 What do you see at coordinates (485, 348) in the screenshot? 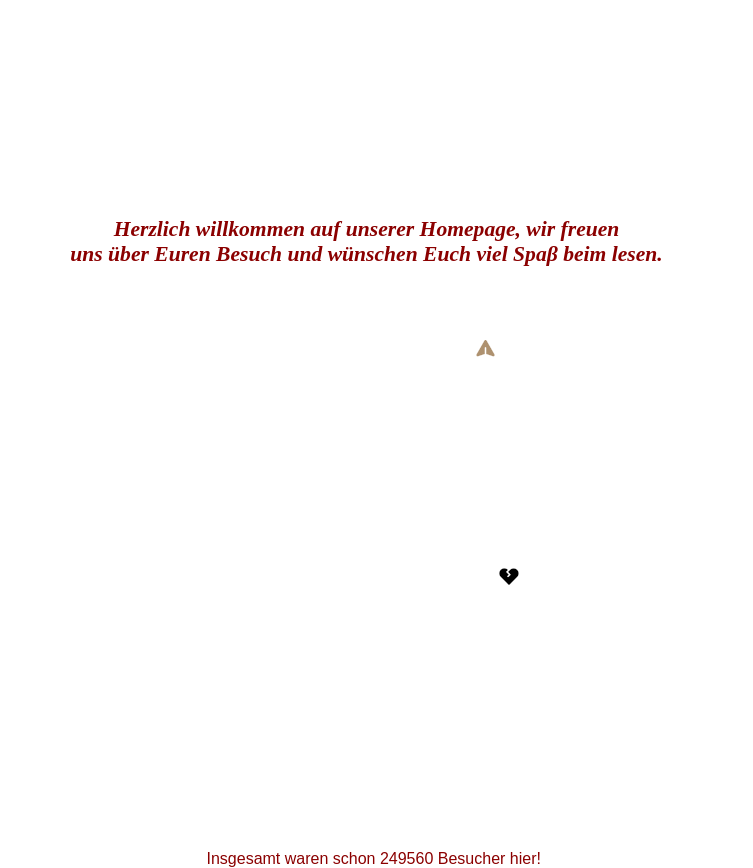
I see `send a message` at bounding box center [485, 348].